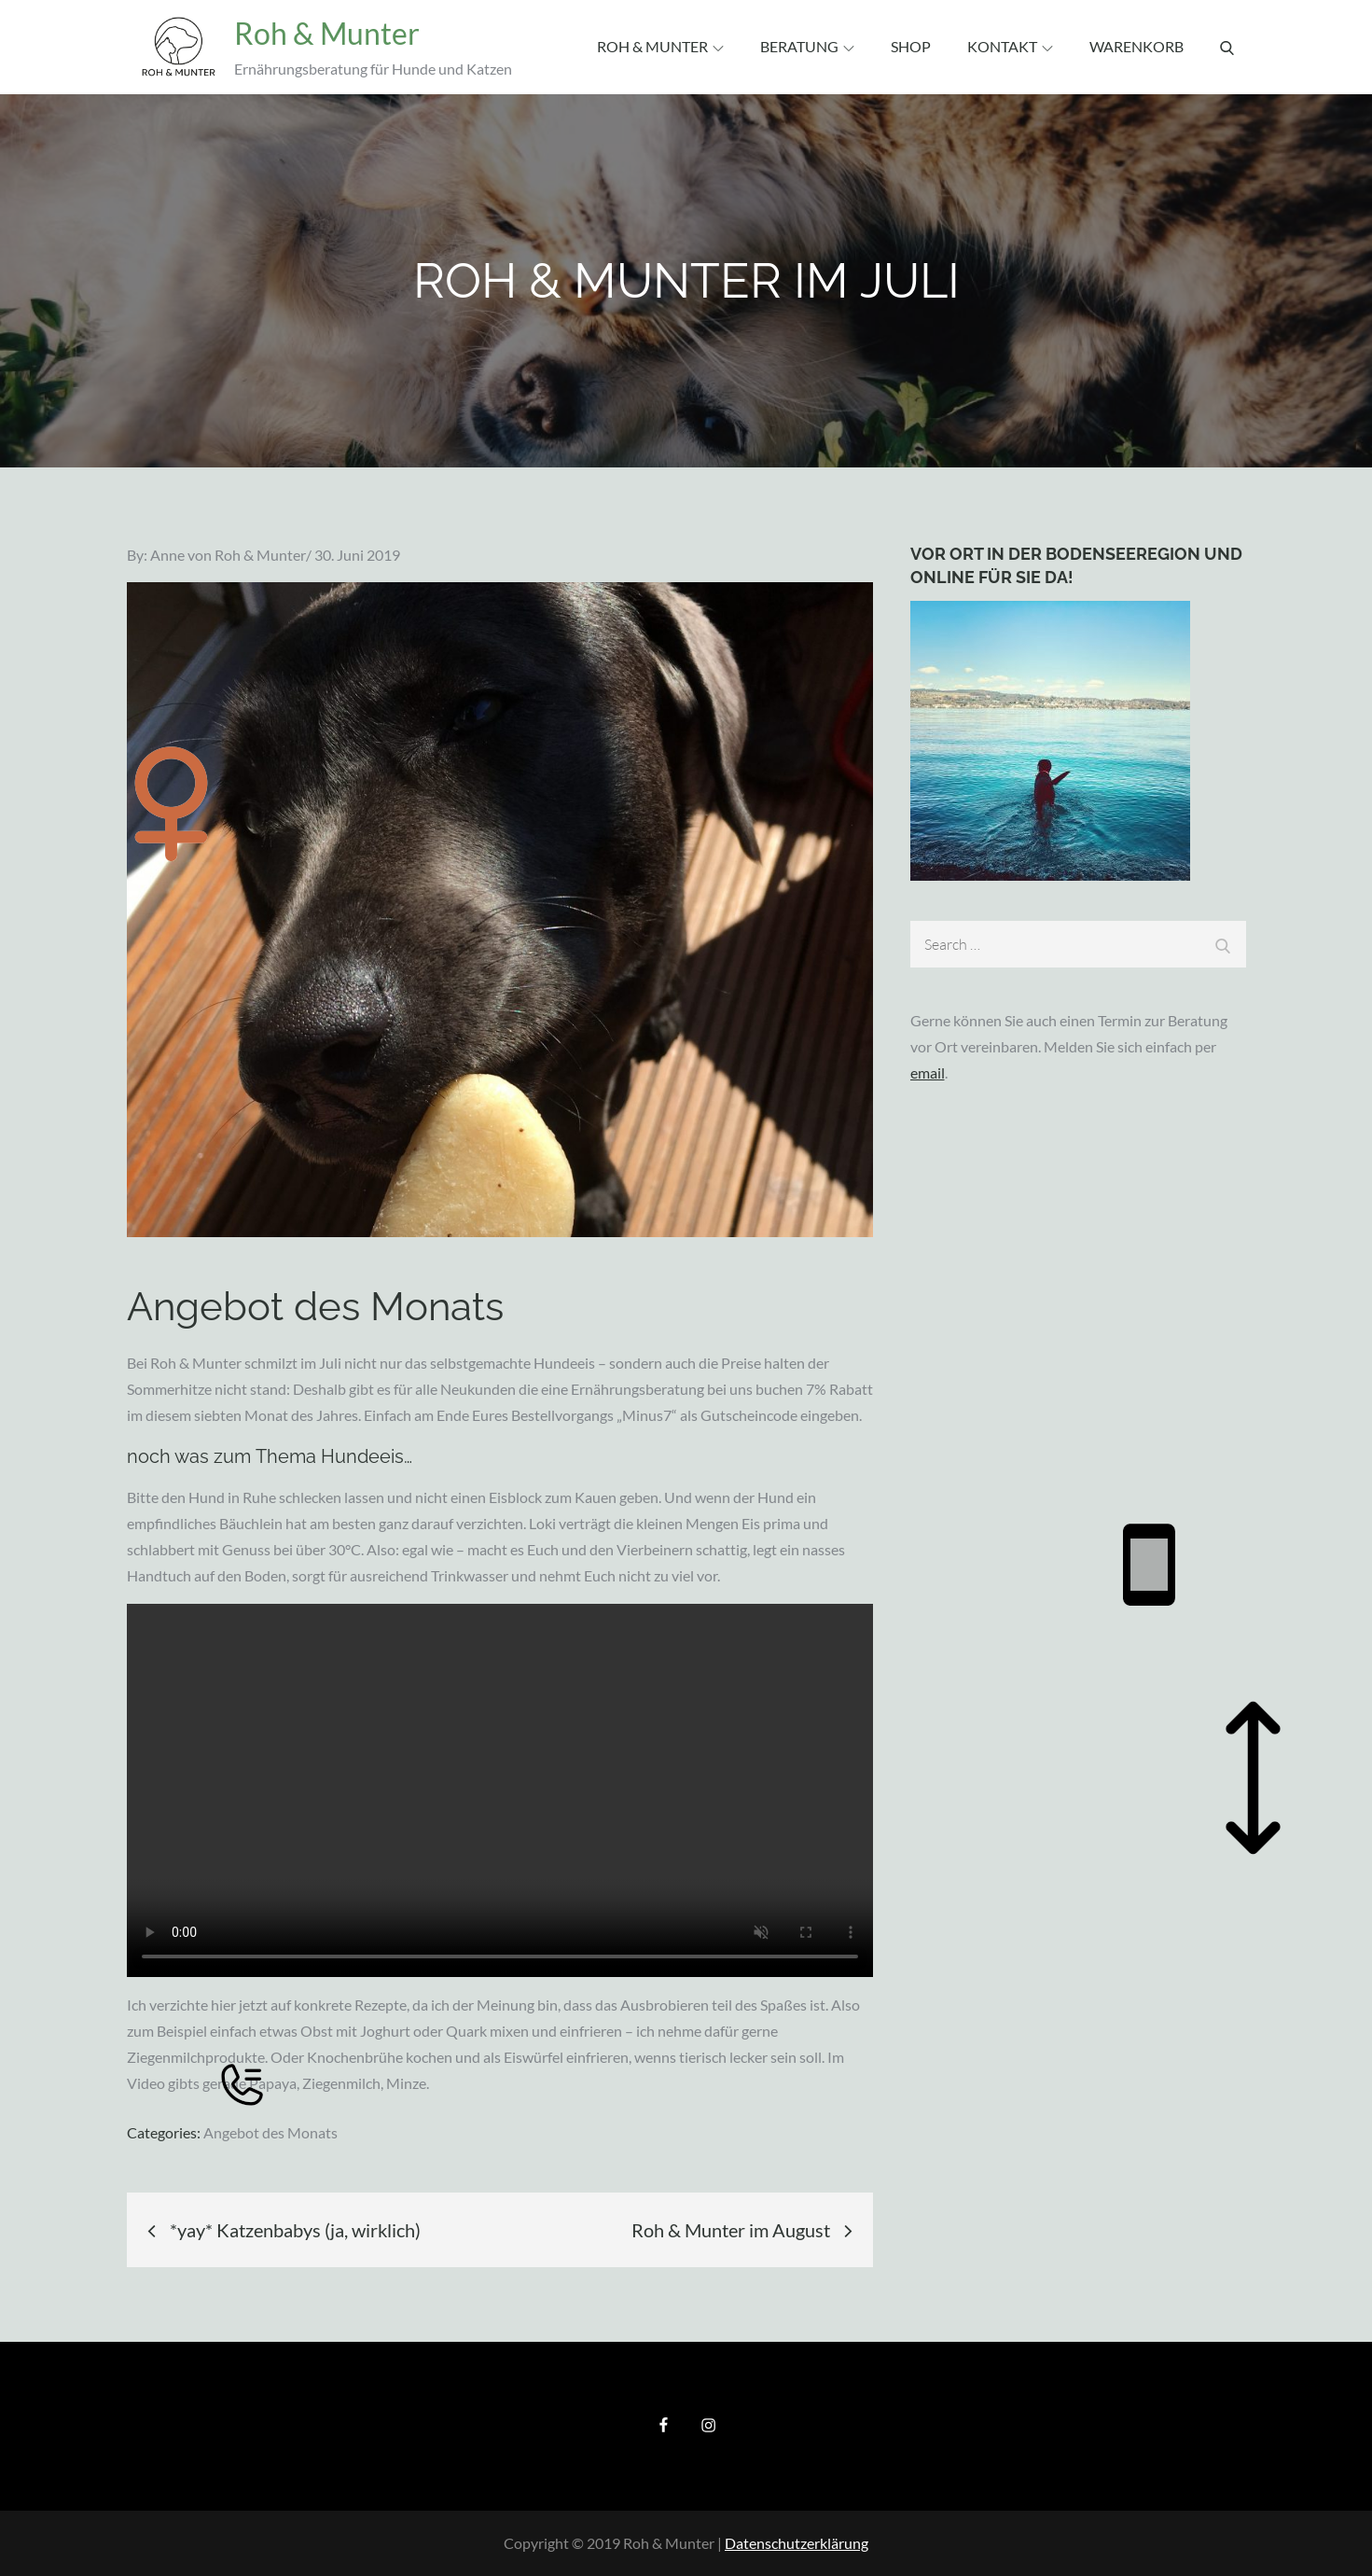 The image size is (1372, 2576). Describe the element at coordinates (171, 801) in the screenshot. I see `select femme gender identity` at that location.